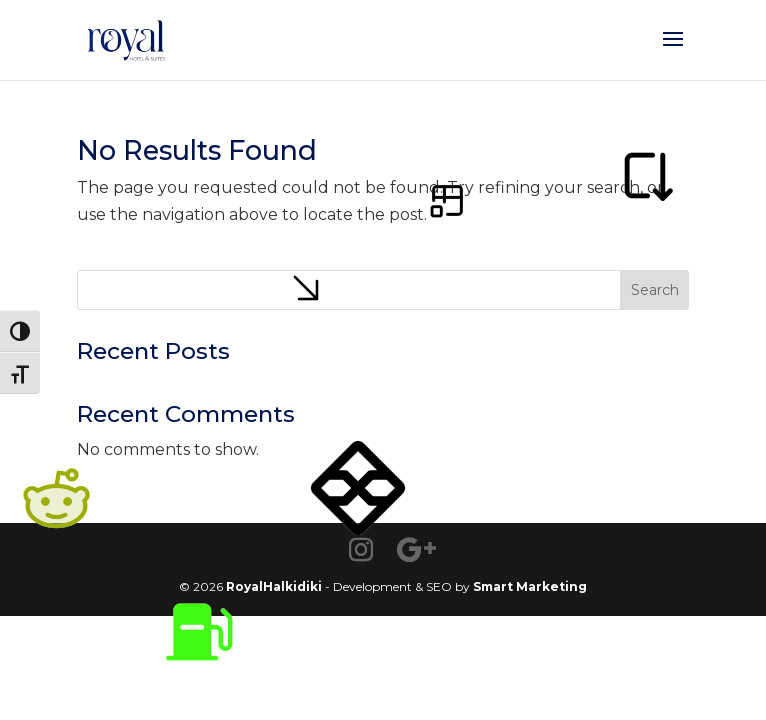 The image size is (766, 720). I want to click on navigate to the next item diagonally, so click(306, 288).